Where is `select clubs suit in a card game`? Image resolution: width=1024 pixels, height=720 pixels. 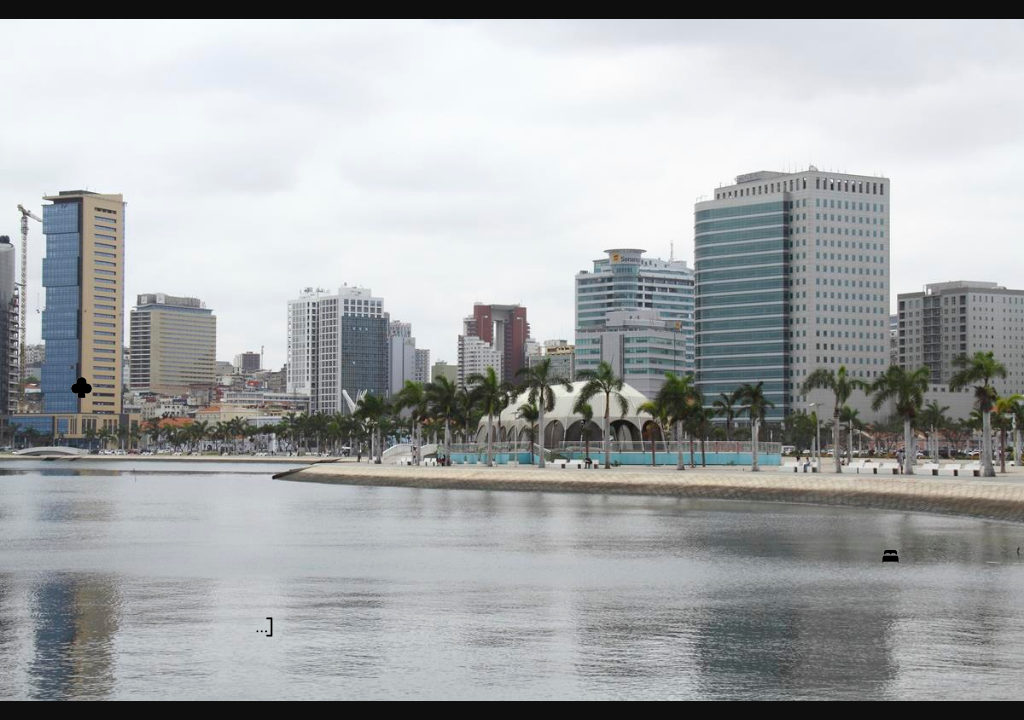 select clubs suit in a card game is located at coordinates (81, 387).